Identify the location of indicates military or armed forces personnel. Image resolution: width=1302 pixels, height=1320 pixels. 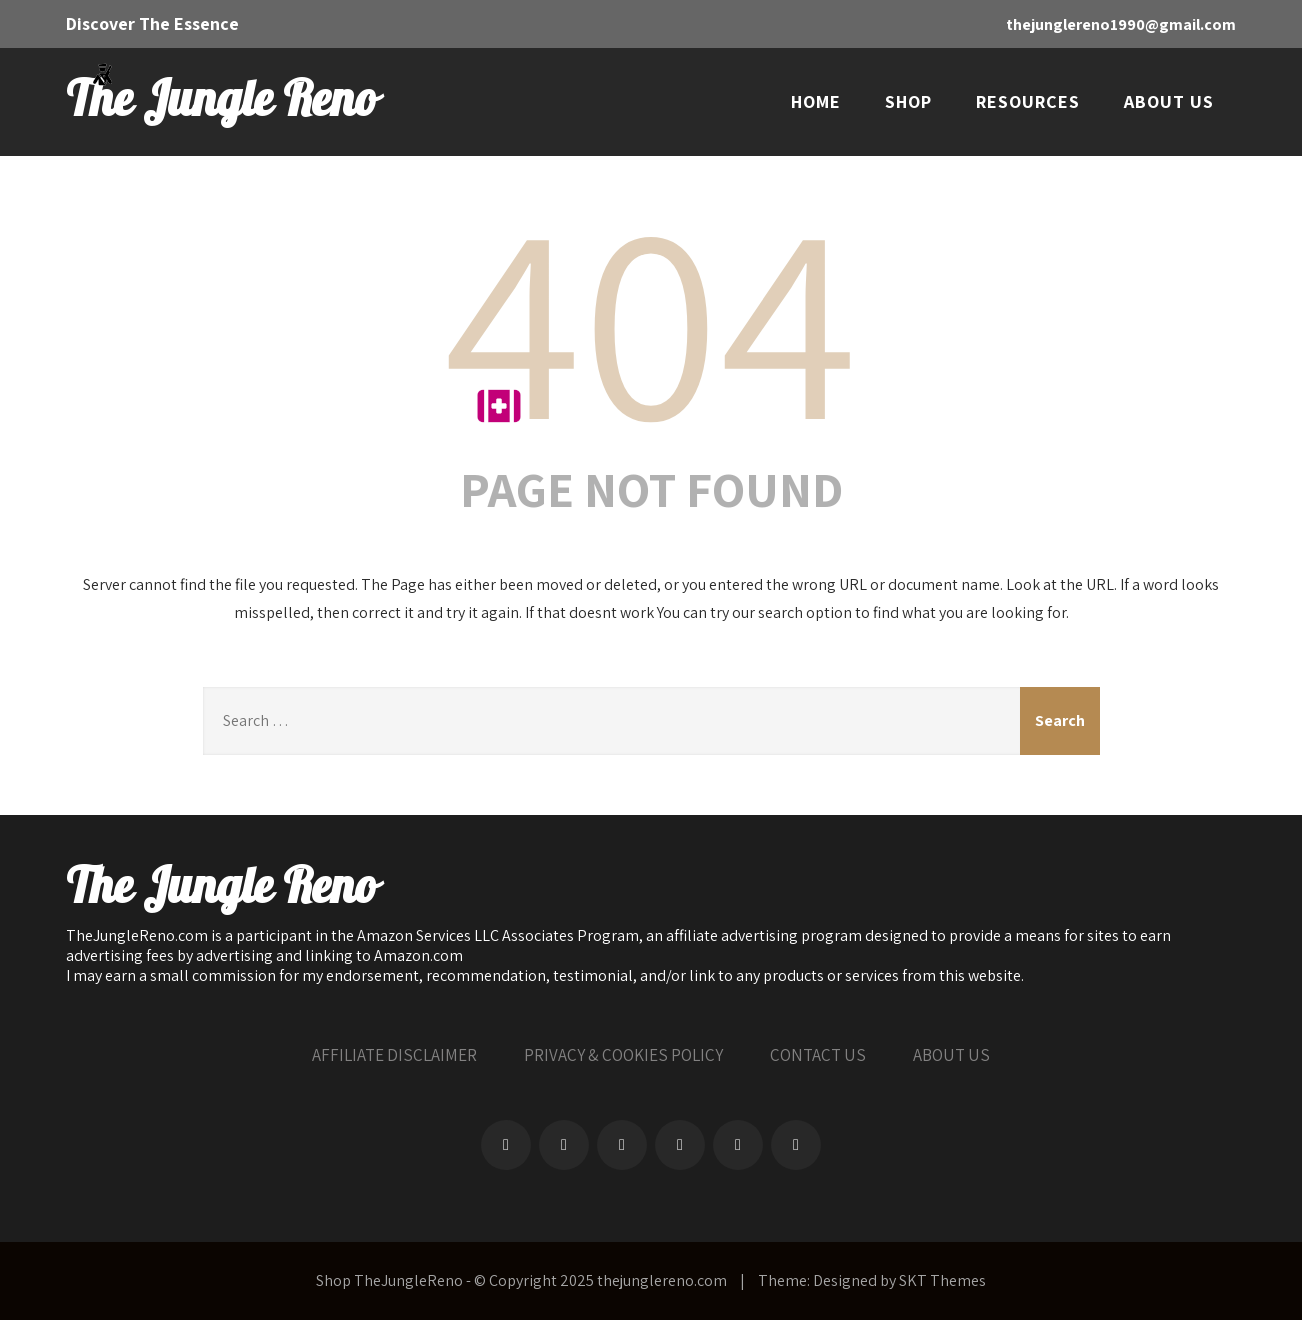
(102, 74).